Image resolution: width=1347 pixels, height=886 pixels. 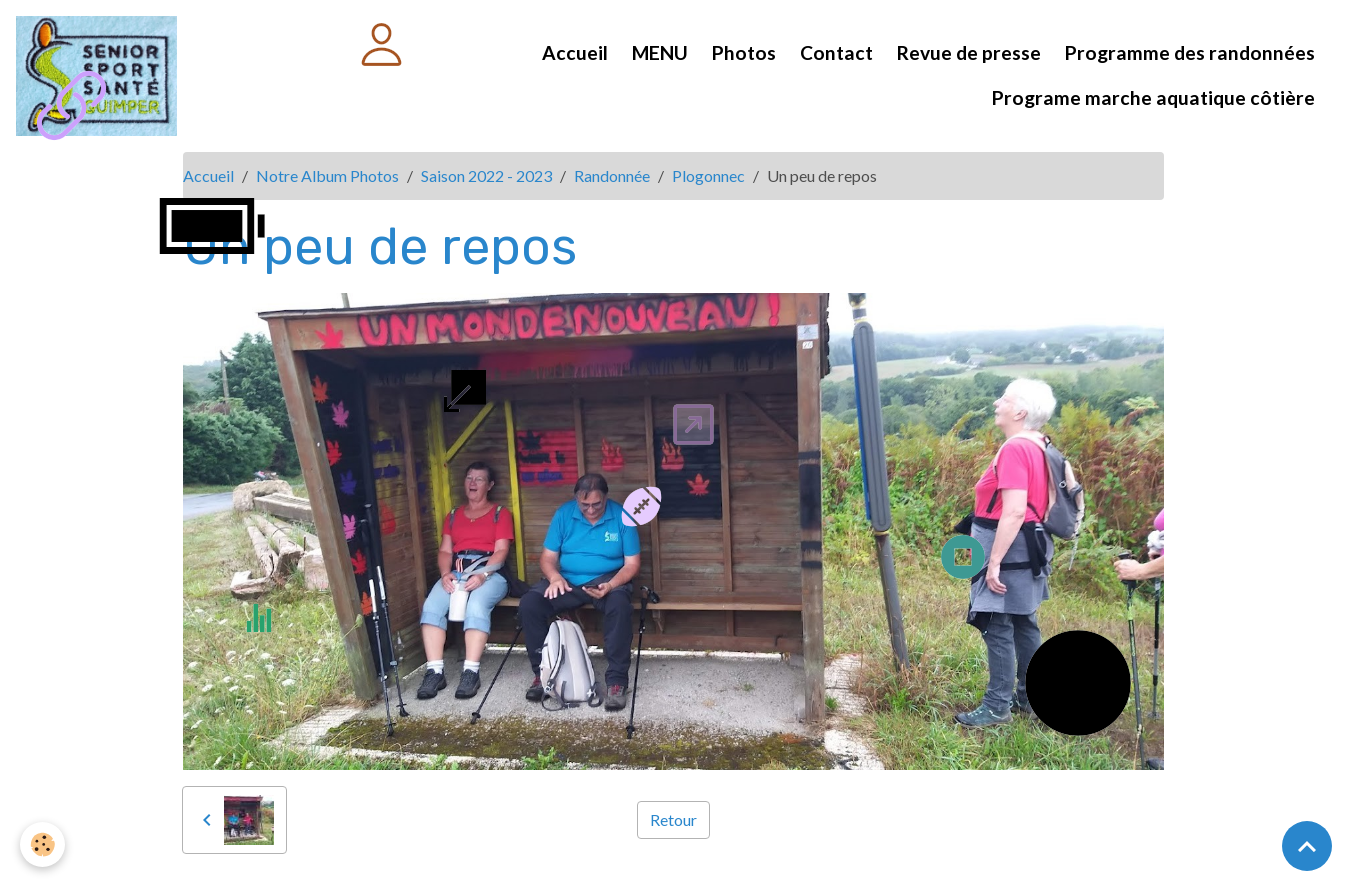 I want to click on stop media playback, so click(x=963, y=557).